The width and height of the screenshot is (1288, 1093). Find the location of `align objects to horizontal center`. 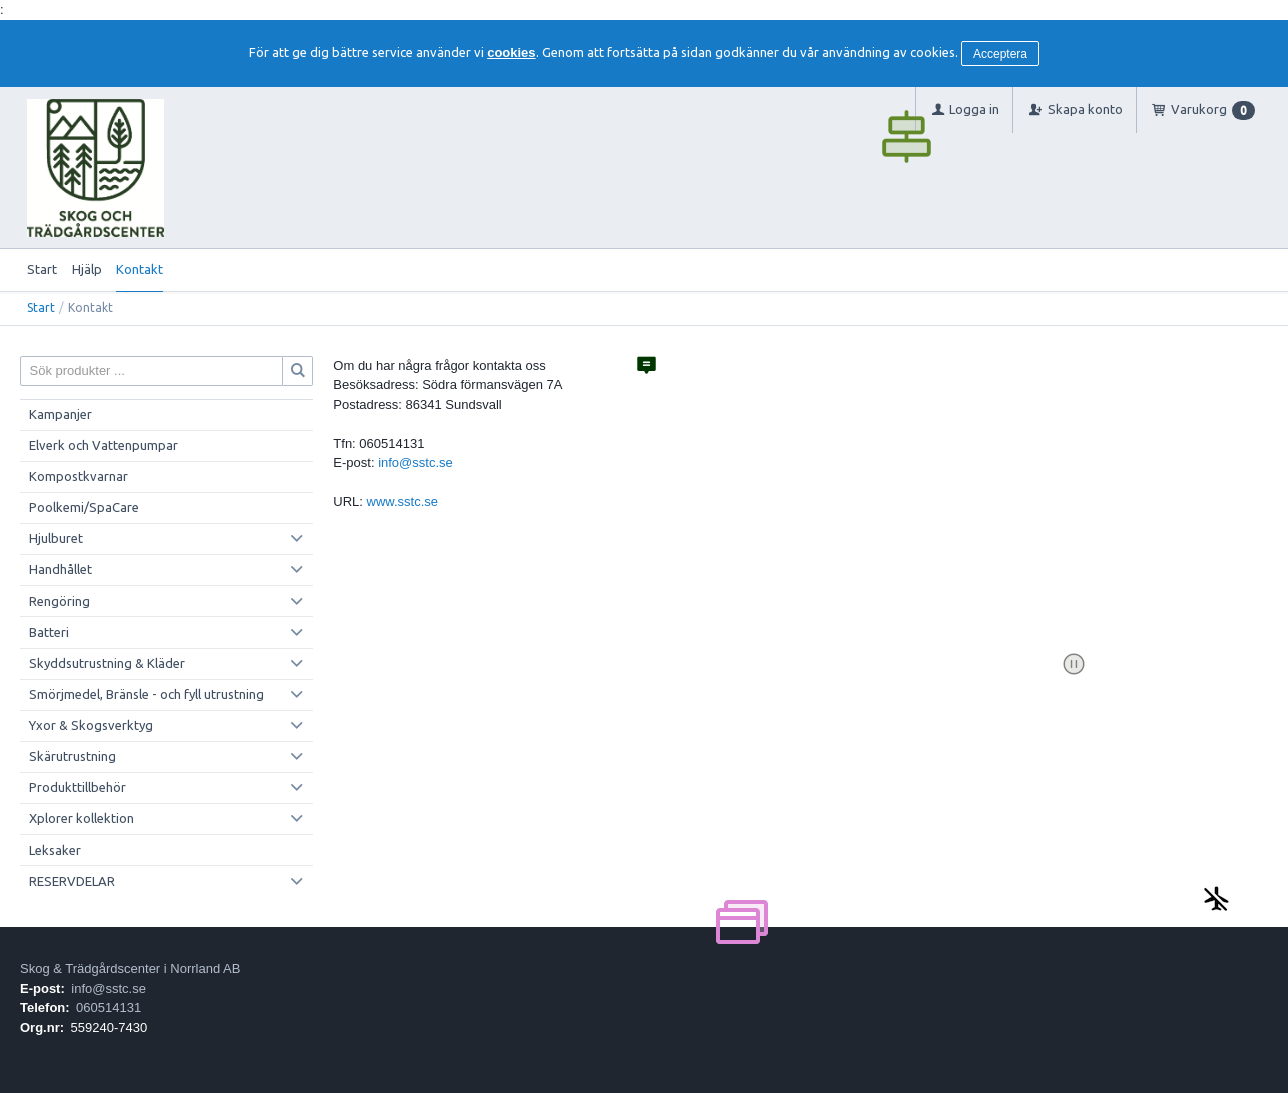

align objects to horizontal center is located at coordinates (906, 136).